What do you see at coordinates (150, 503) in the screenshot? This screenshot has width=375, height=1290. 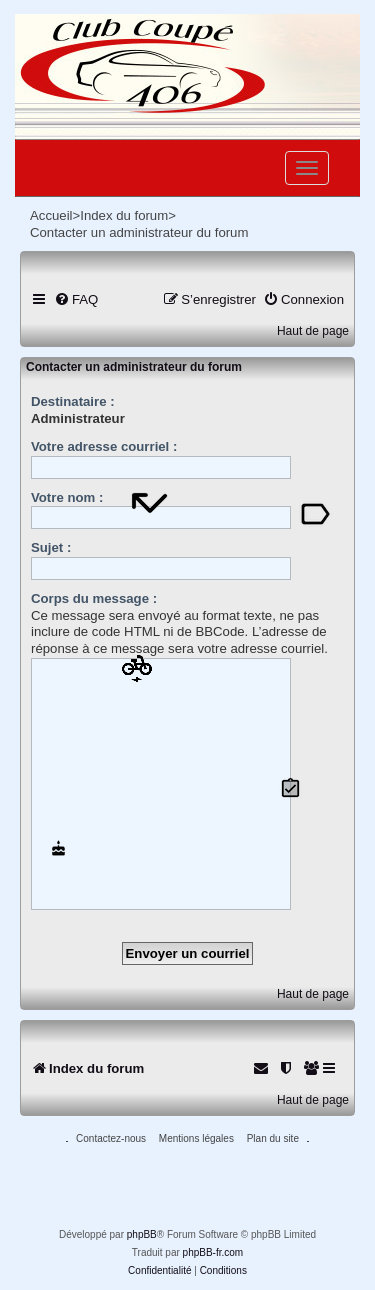 I see `indicates a missed incoming call` at bounding box center [150, 503].